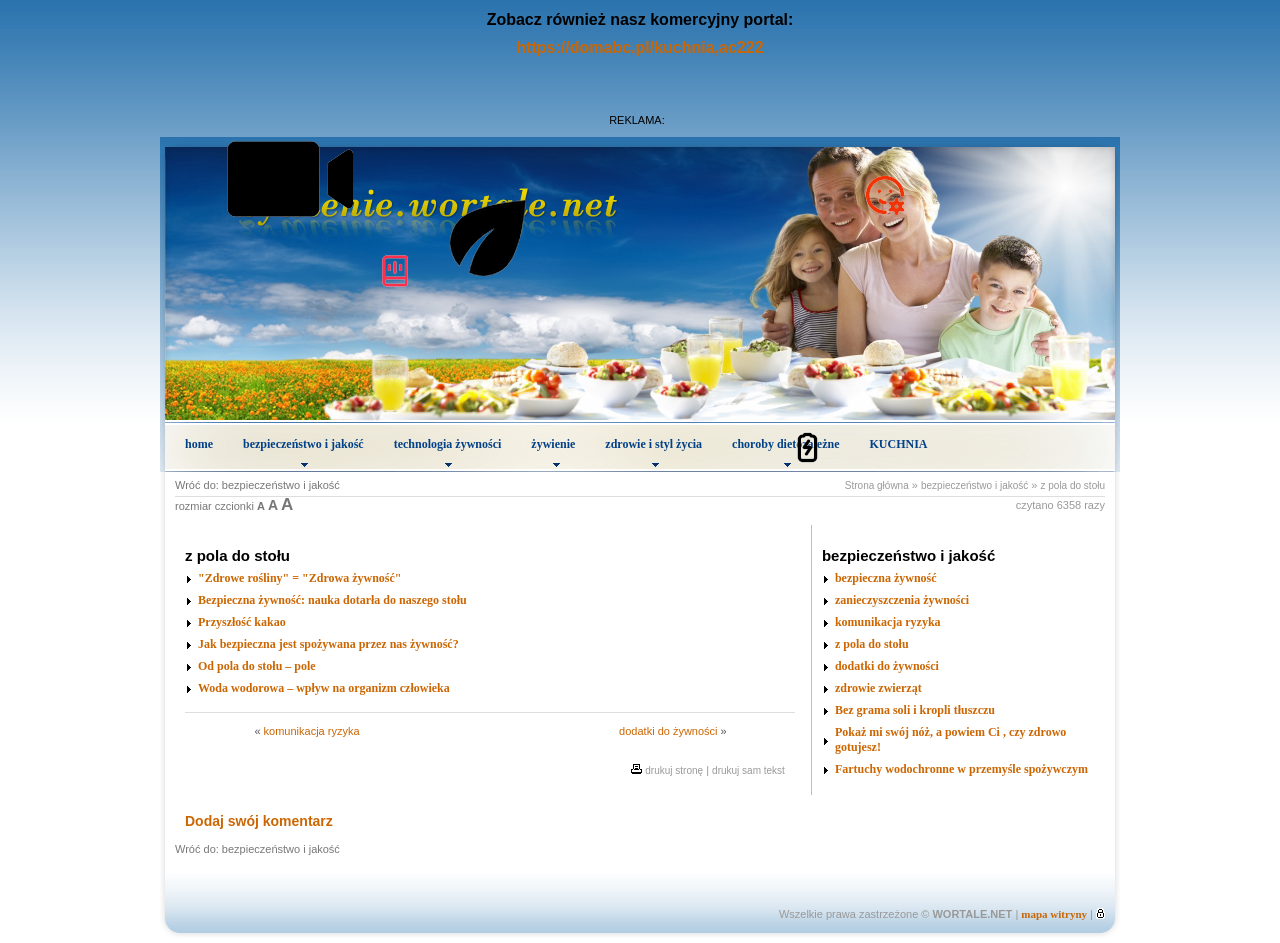  What do you see at coordinates (286, 179) in the screenshot?
I see `start a video call` at bounding box center [286, 179].